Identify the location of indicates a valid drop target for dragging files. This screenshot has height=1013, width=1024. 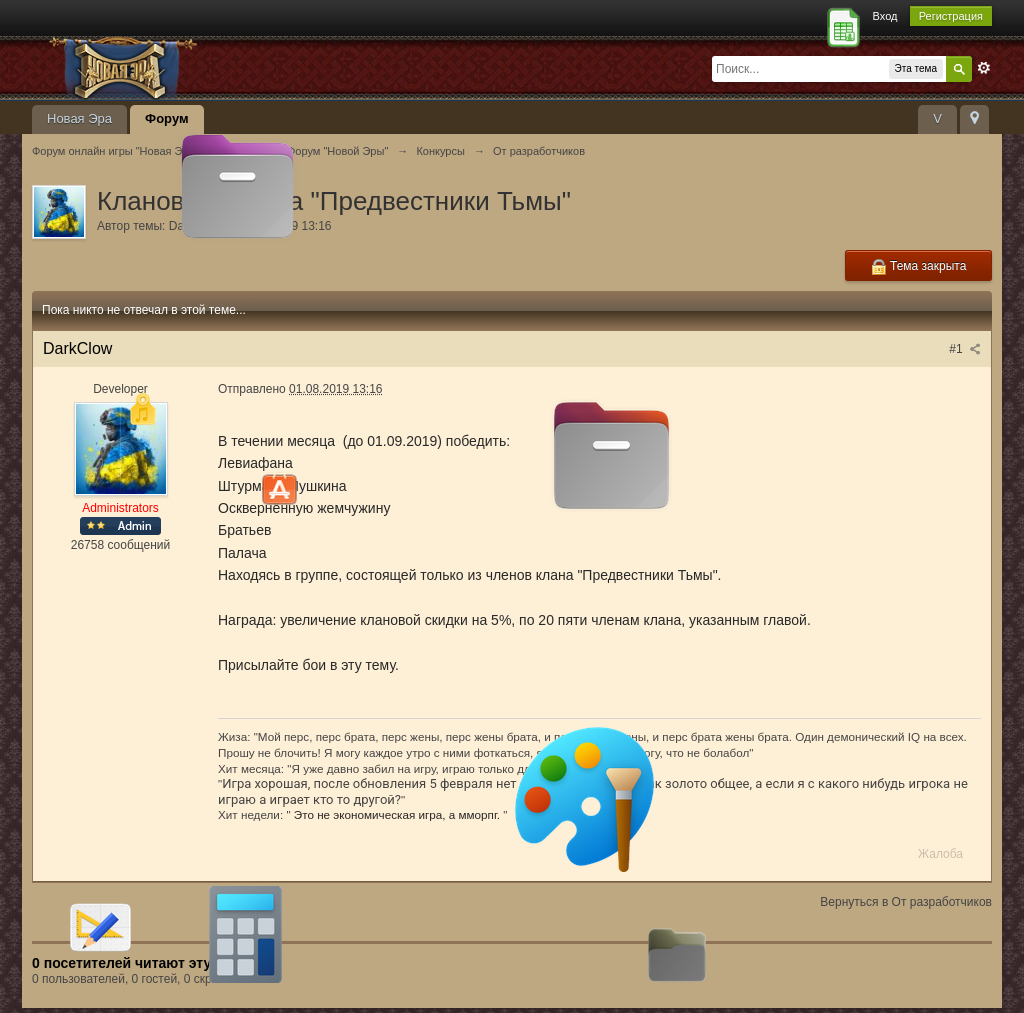
(677, 955).